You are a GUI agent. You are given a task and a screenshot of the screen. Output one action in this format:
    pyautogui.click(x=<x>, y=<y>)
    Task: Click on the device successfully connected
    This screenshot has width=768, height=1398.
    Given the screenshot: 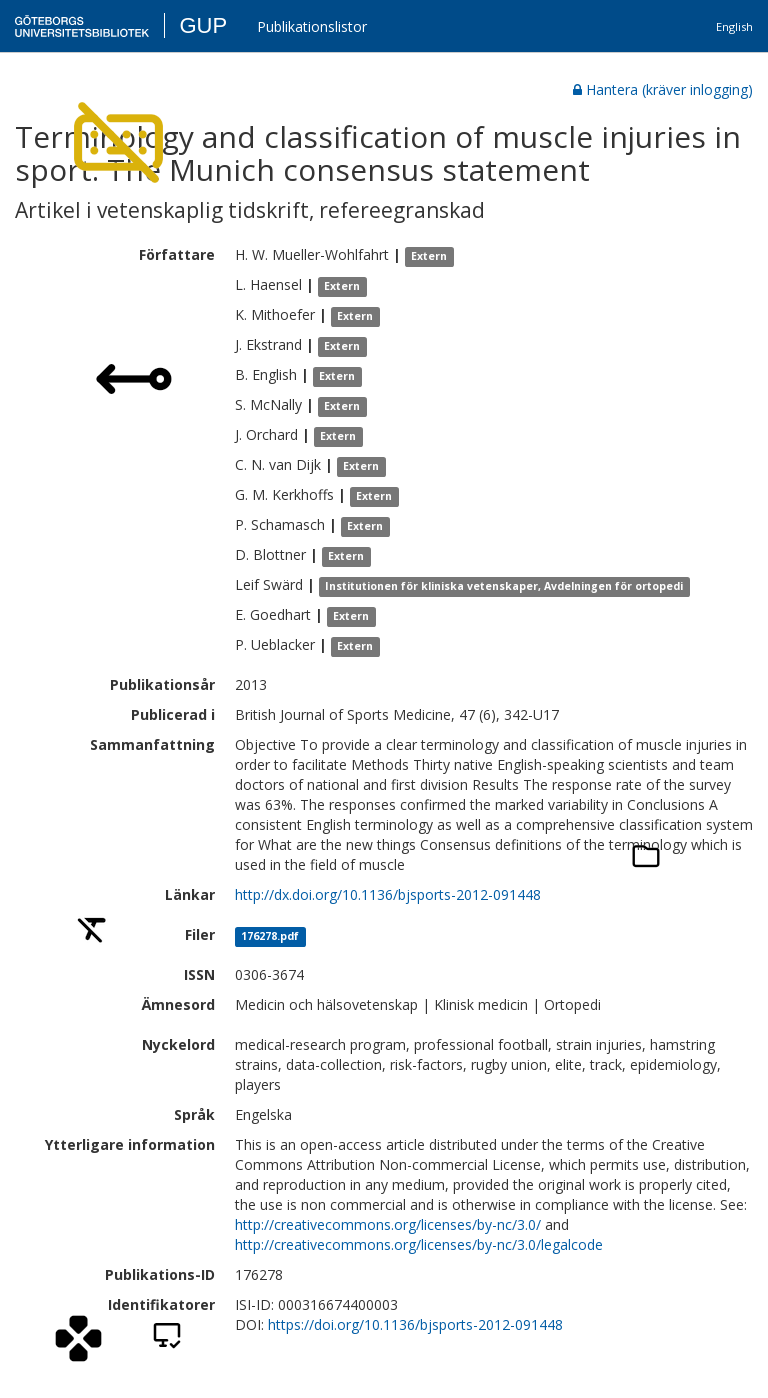 What is the action you would take?
    pyautogui.click(x=167, y=1335)
    